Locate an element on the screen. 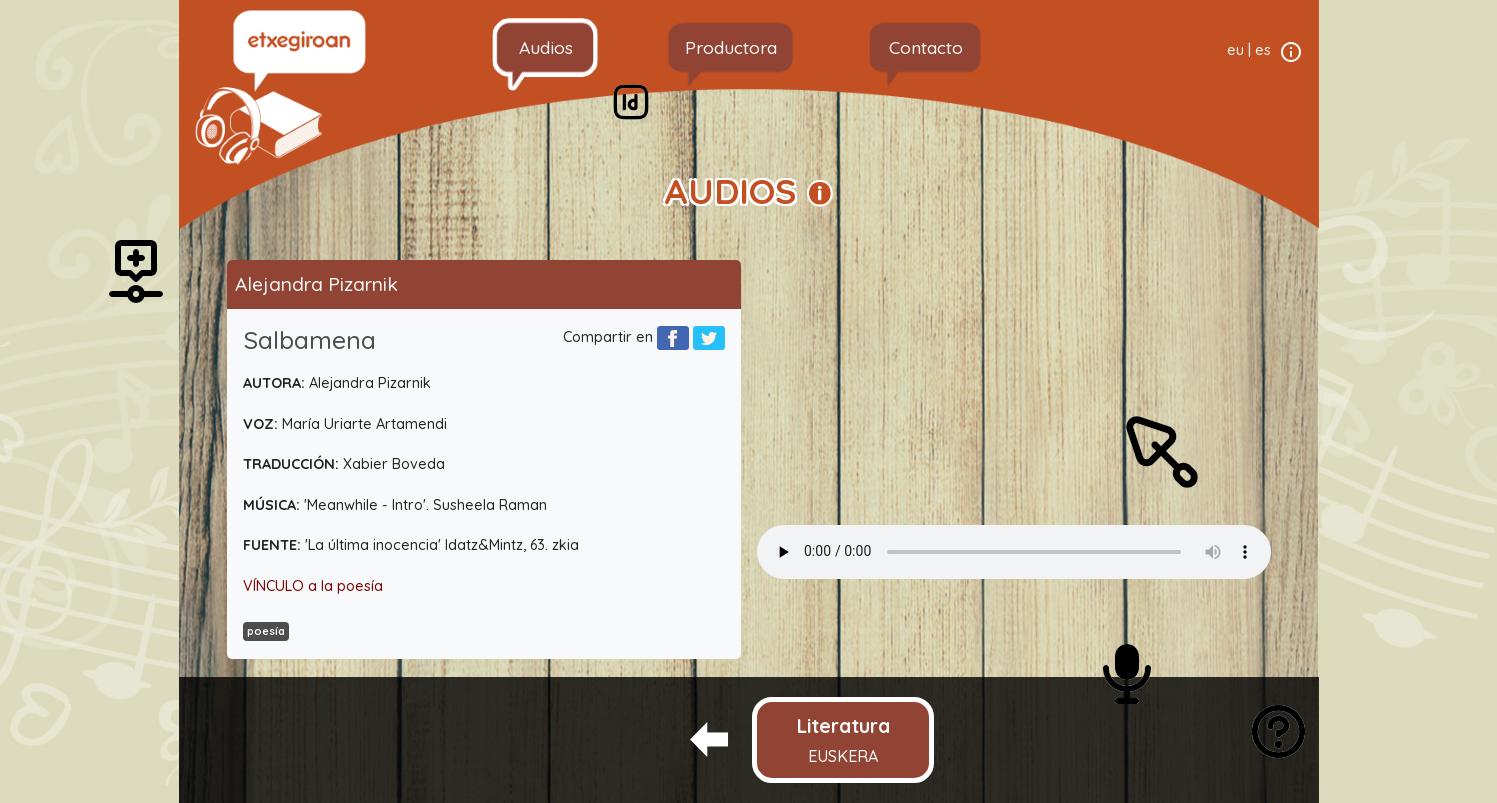  access gardening or landscaping tools is located at coordinates (1162, 452).